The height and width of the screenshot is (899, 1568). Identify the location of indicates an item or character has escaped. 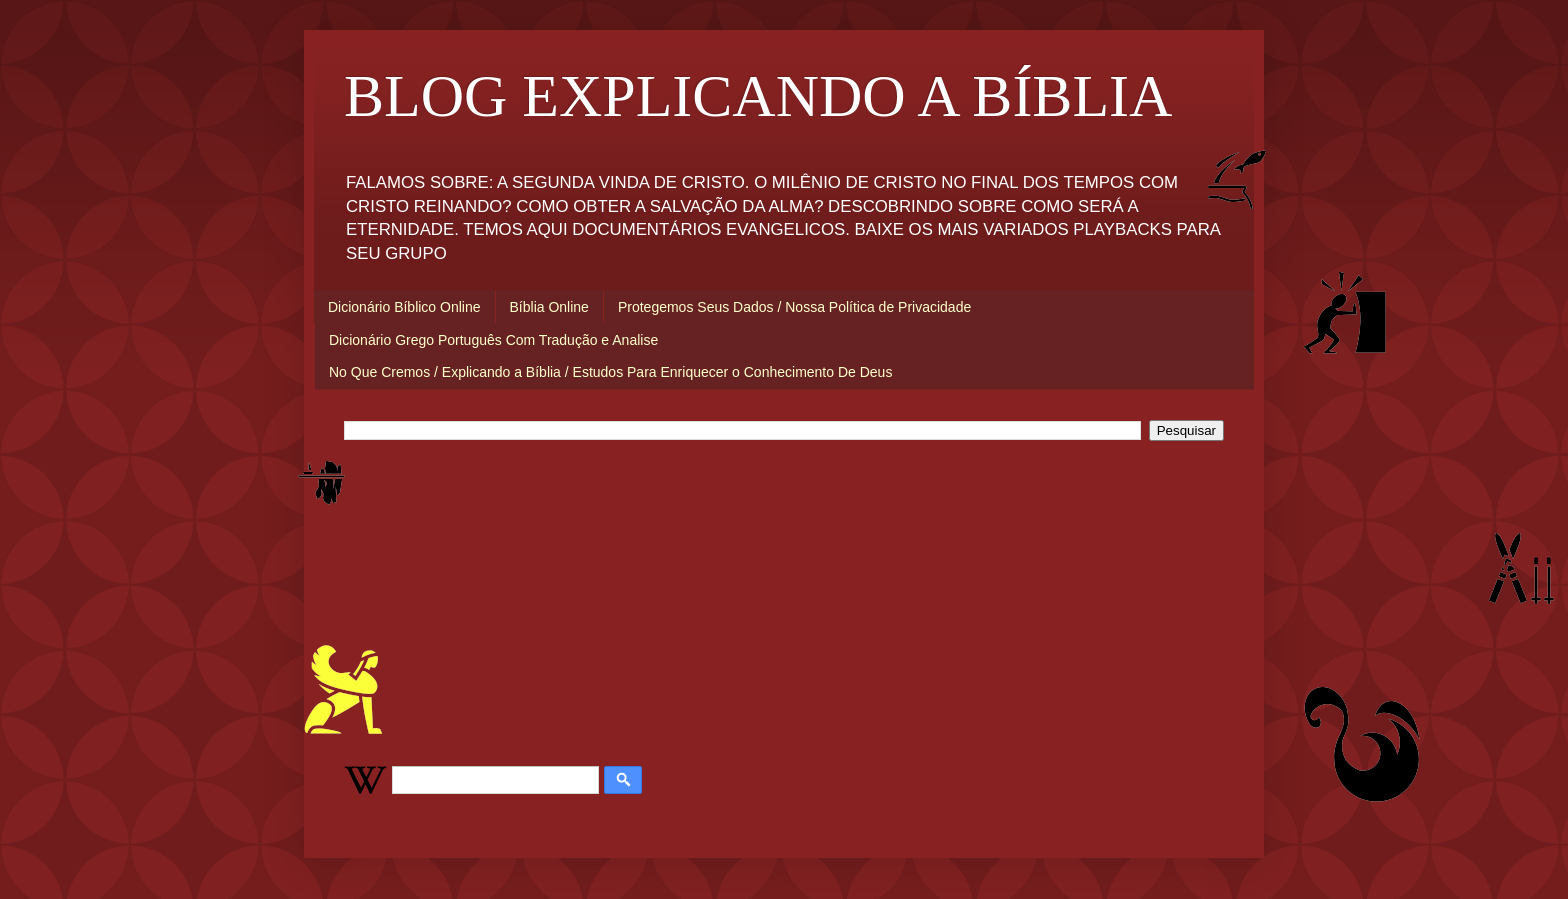
(1238, 179).